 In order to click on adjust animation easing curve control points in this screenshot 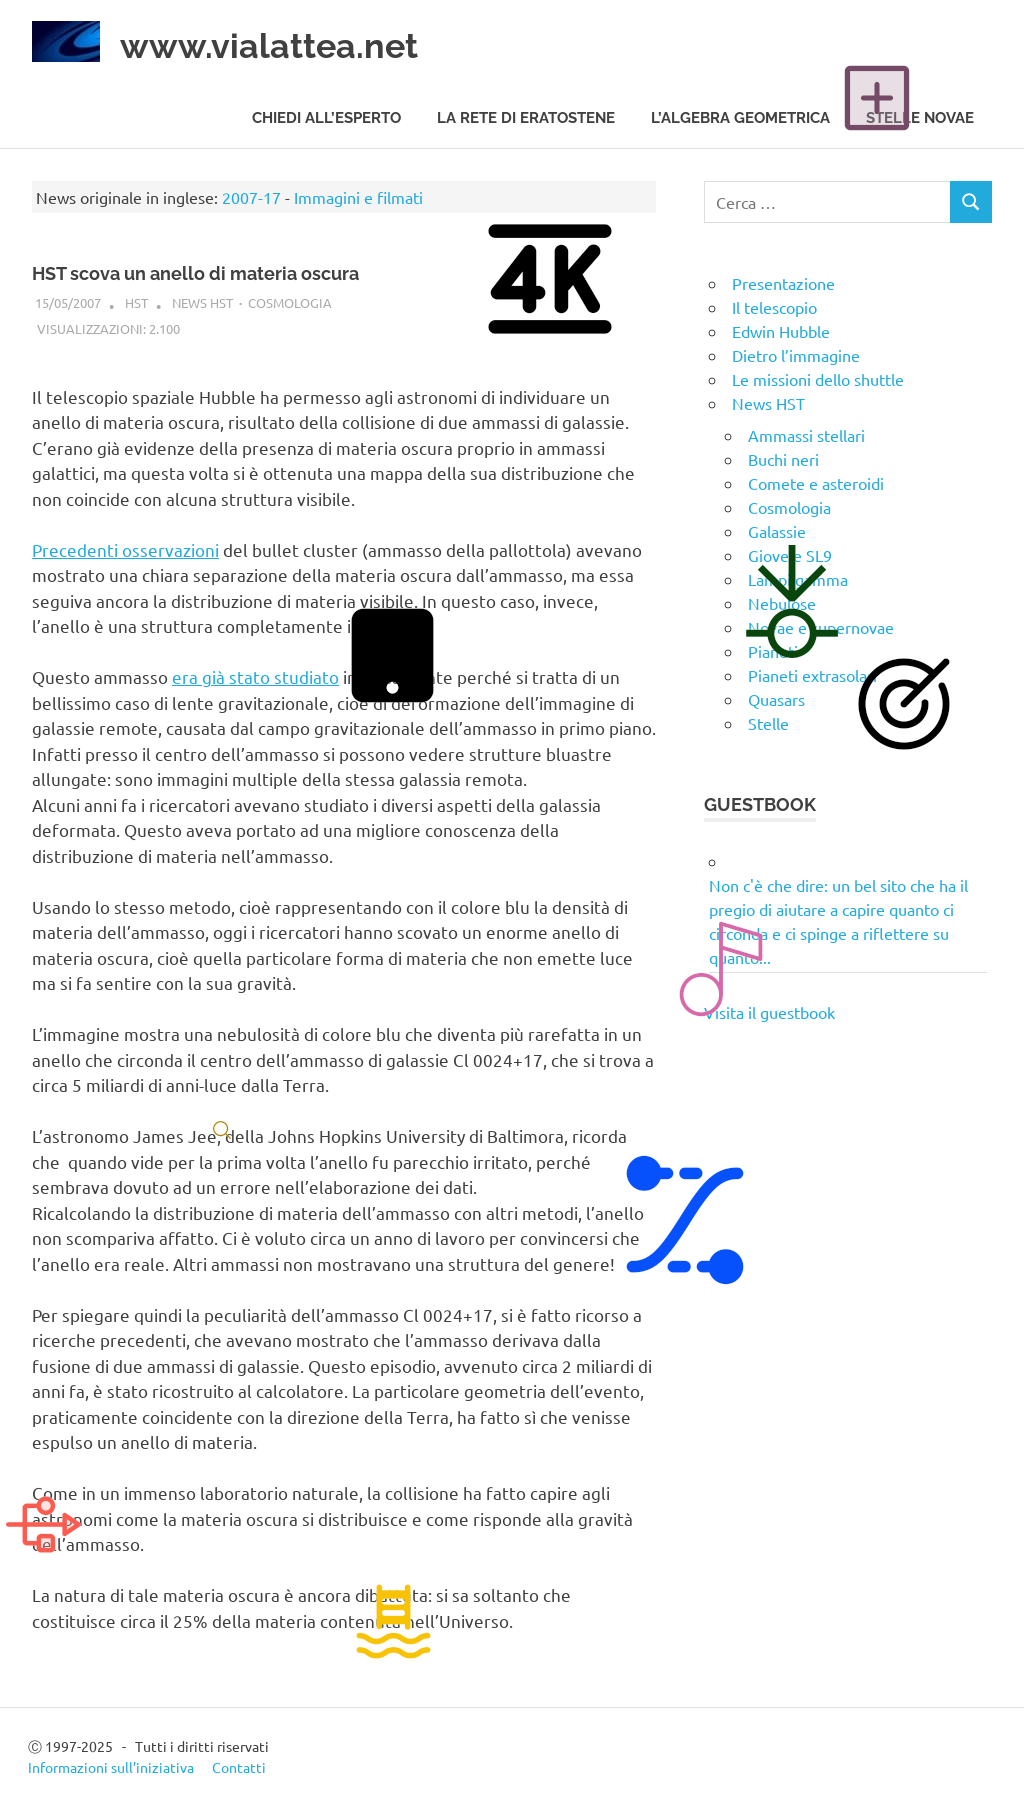, I will do `click(685, 1220)`.